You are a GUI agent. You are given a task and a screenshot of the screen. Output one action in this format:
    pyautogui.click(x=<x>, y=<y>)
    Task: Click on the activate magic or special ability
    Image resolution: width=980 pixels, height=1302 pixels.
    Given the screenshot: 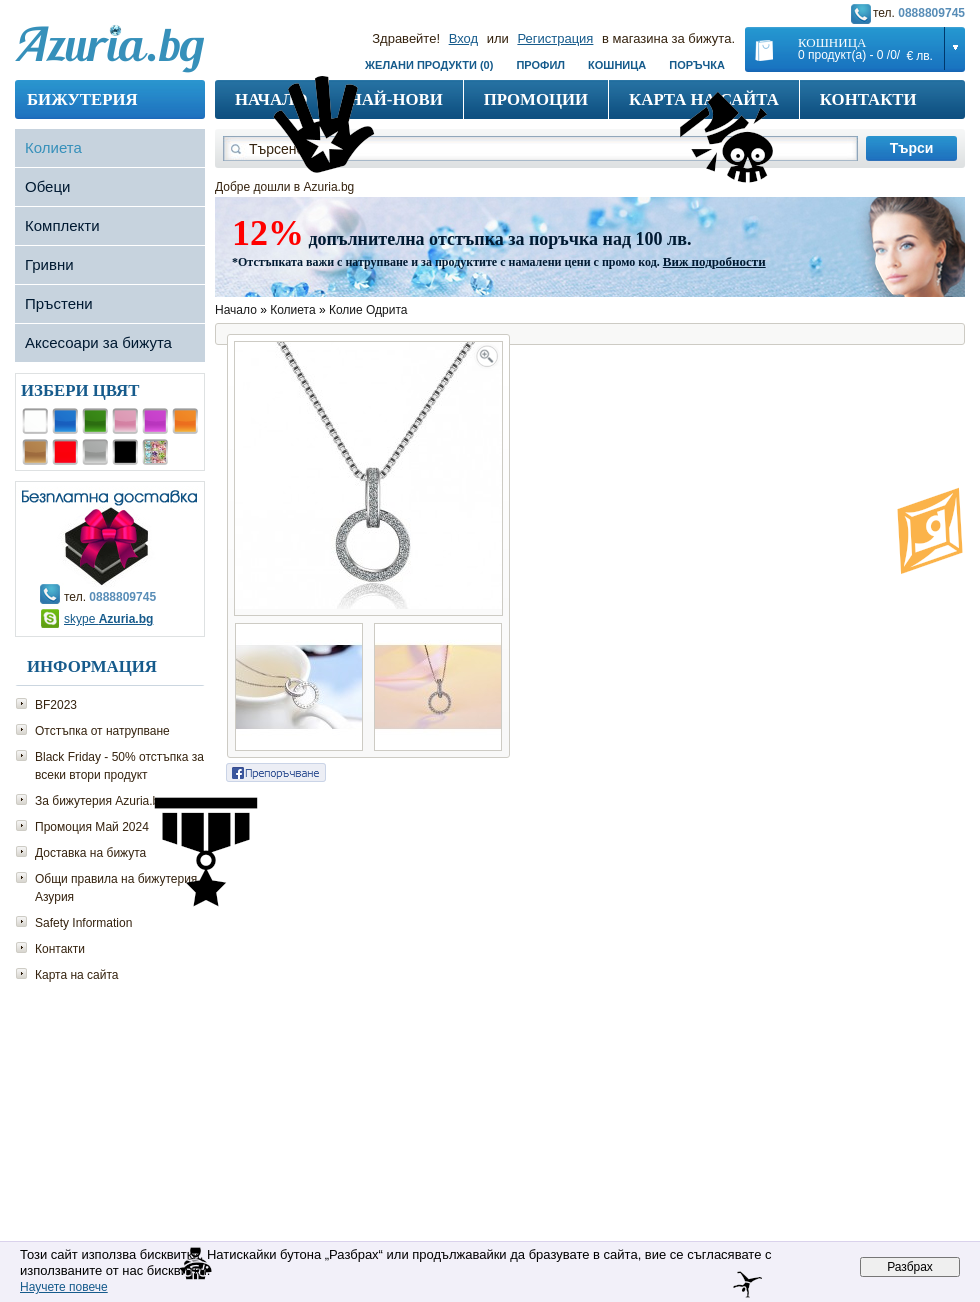 What is the action you would take?
    pyautogui.click(x=324, y=126)
    